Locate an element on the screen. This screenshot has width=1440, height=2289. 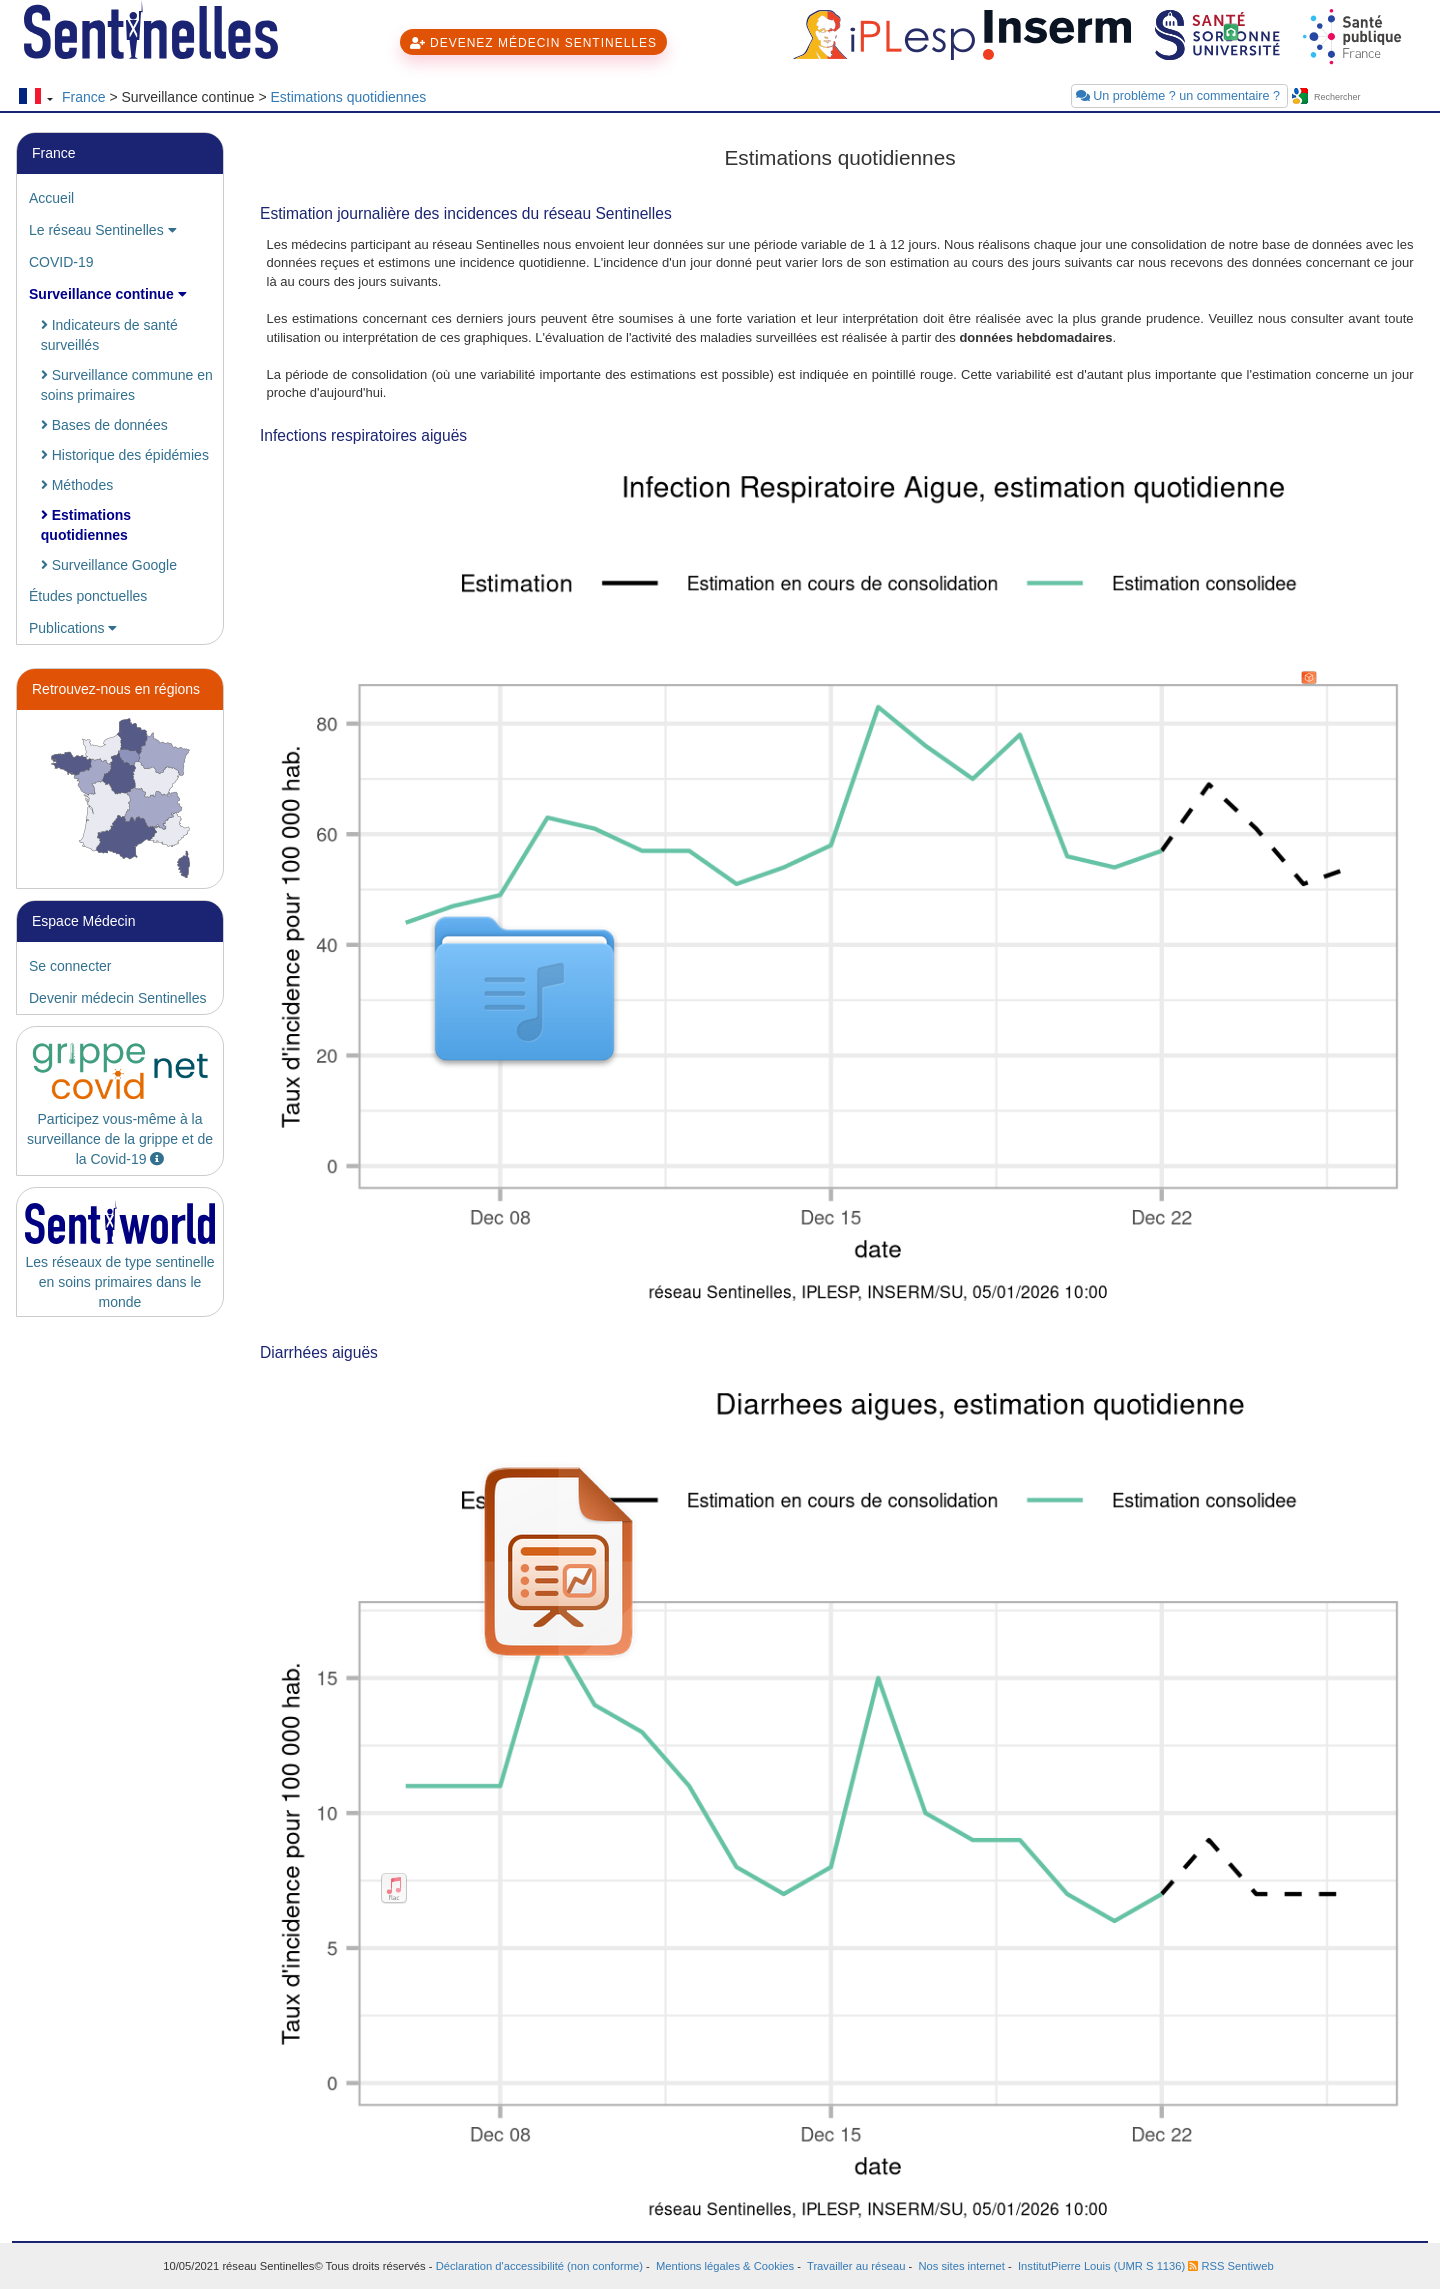
open a libreoffice impress presentation template is located at coordinates (558, 1561).